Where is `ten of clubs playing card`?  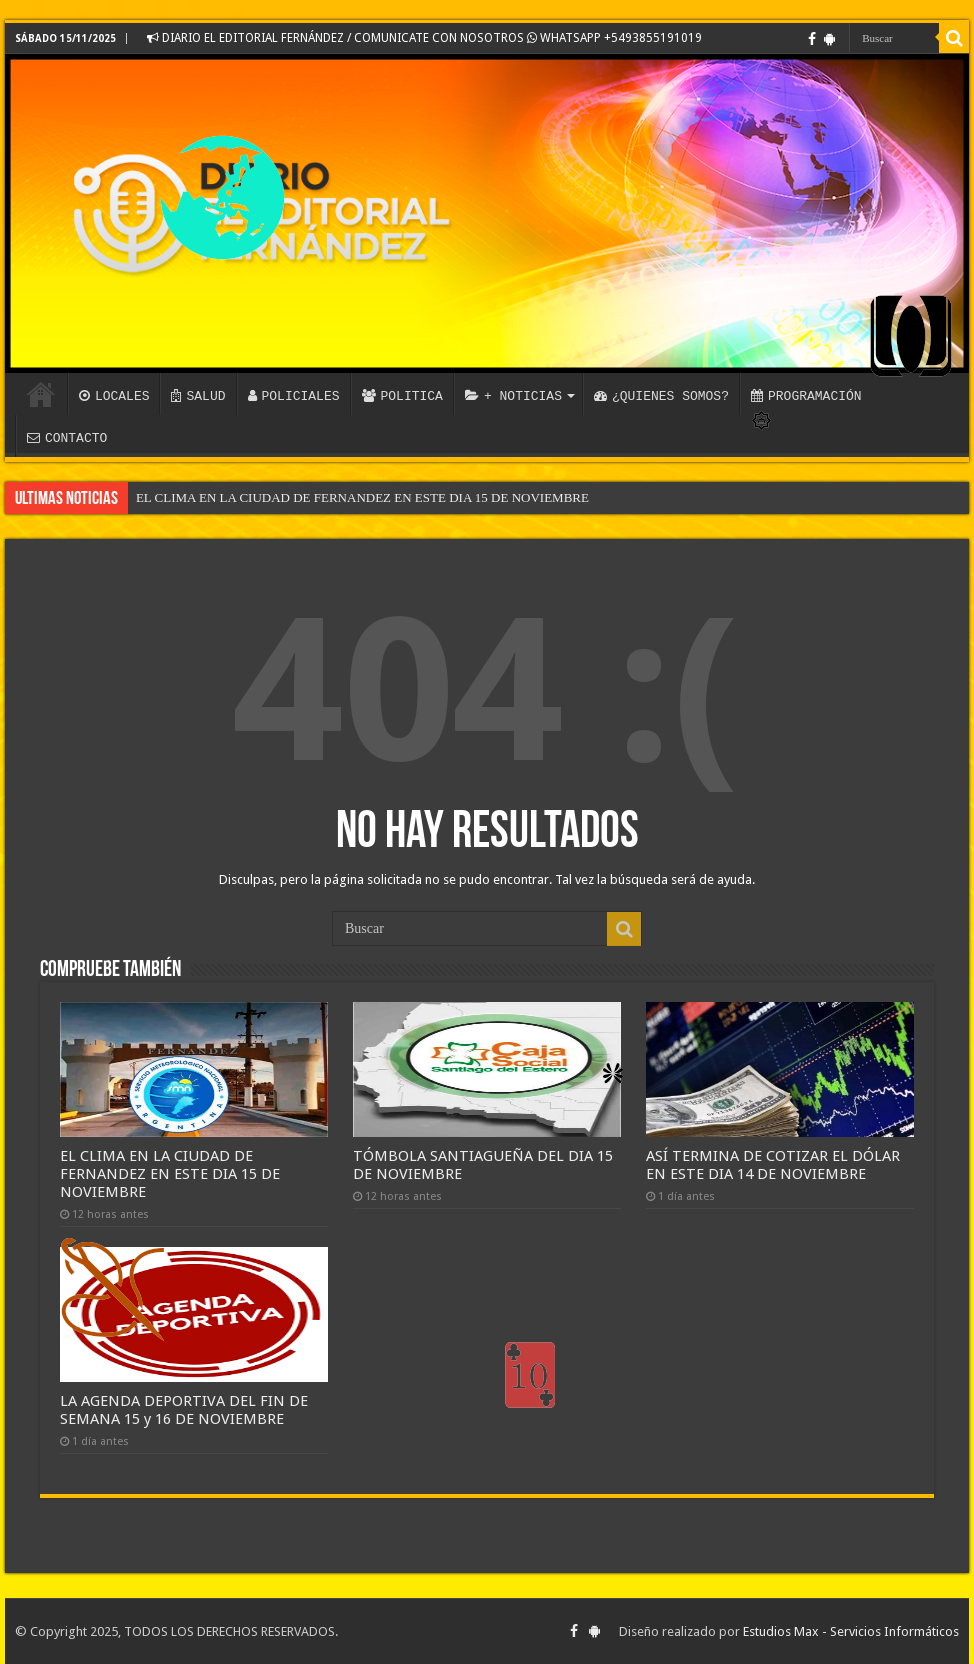 ten of clubs playing card is located at coordinates (530, 1375).